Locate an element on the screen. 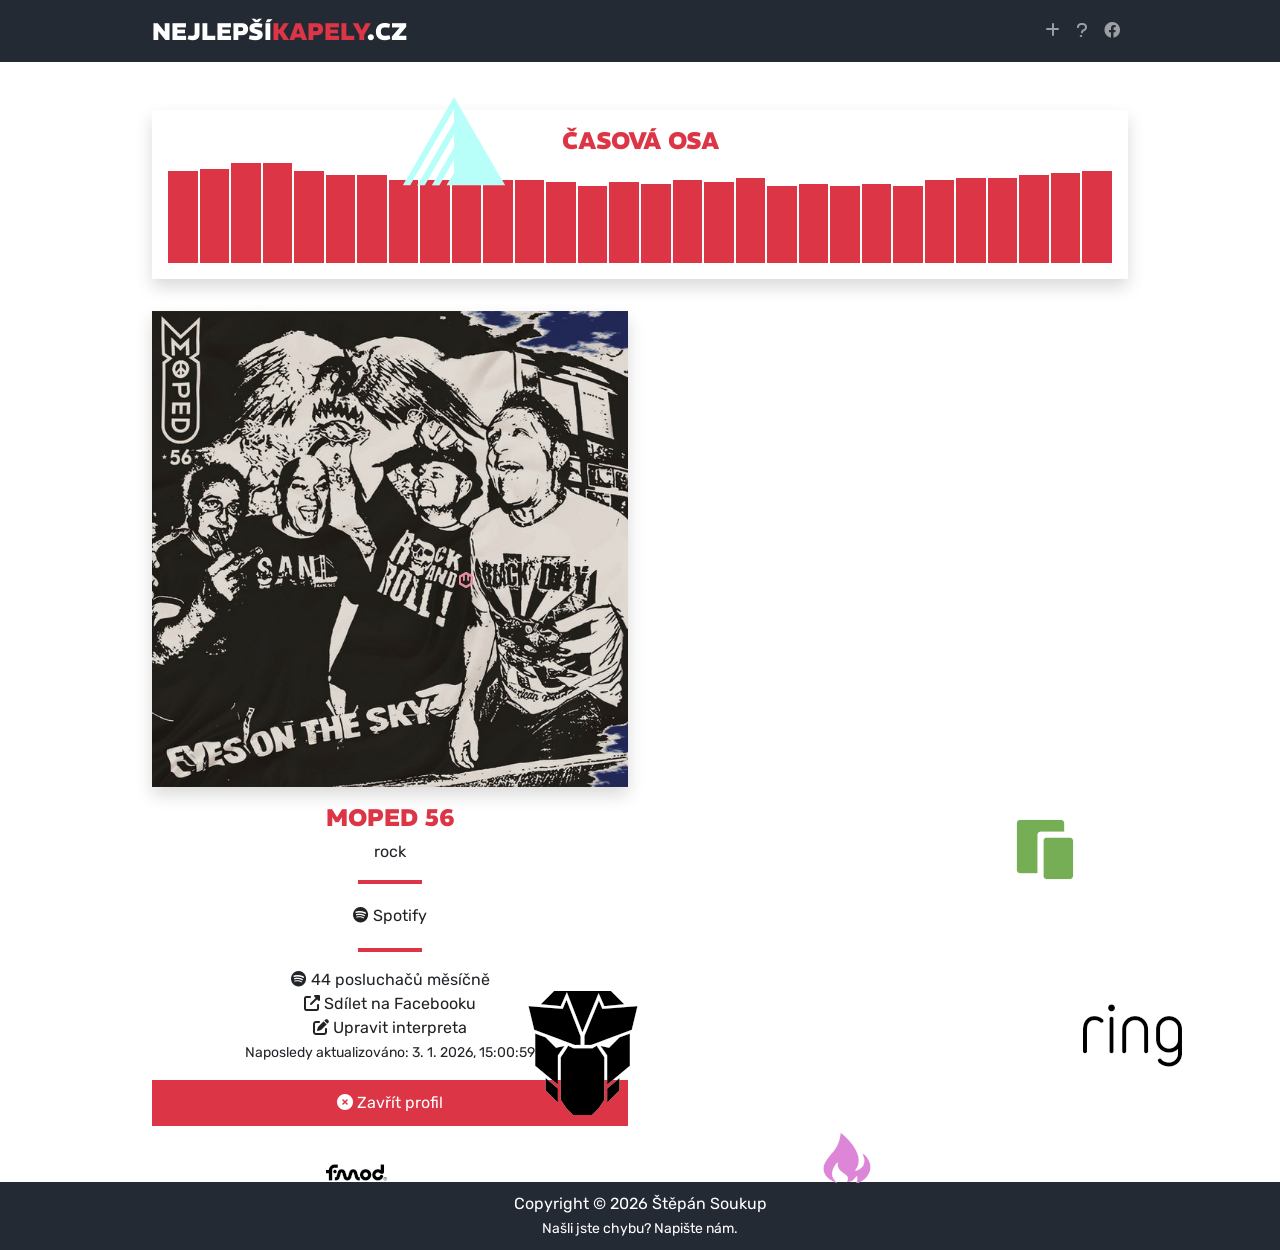 Image resolution: width=1280 pixels, height=1250 pixels. fmod audio middleware logo is located at coordinates (356, 1172).